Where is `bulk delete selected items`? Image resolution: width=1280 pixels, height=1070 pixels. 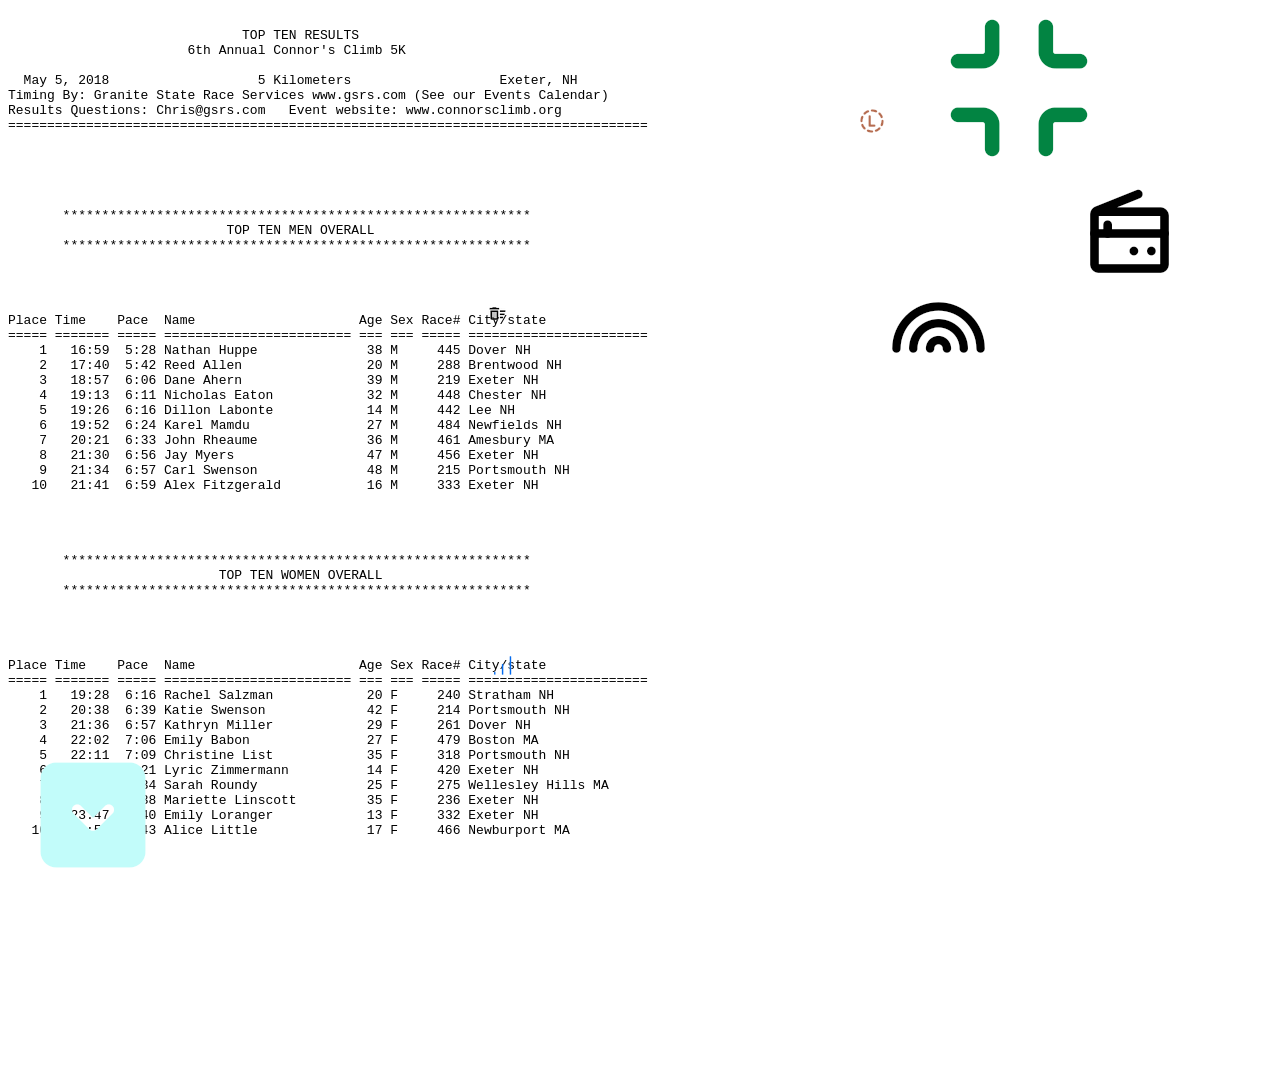 bulk delete selected items is located at coordinates (497, 313).